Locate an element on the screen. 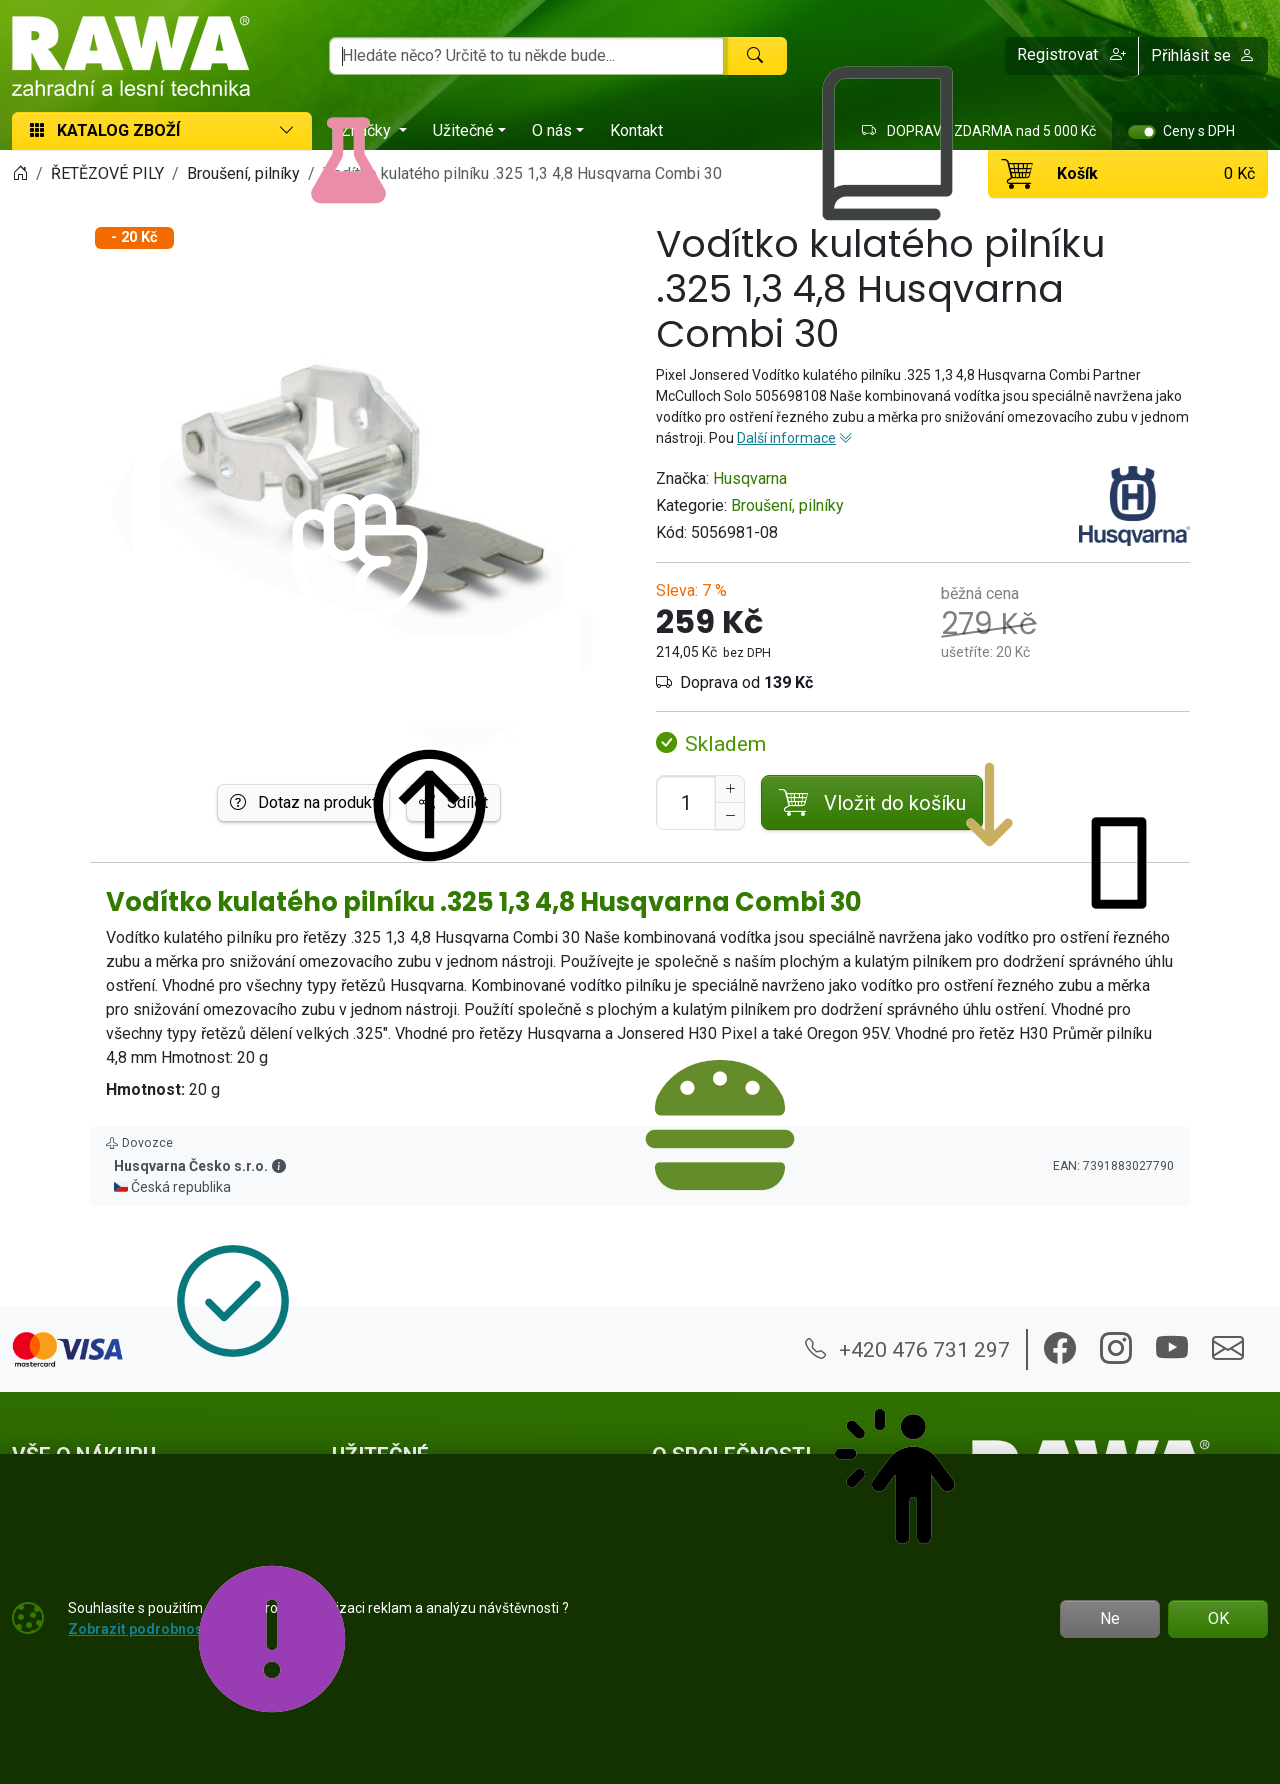 This screenshot has height=1784, width=1280. open a book or reading app is located at coordinates (887, 143).